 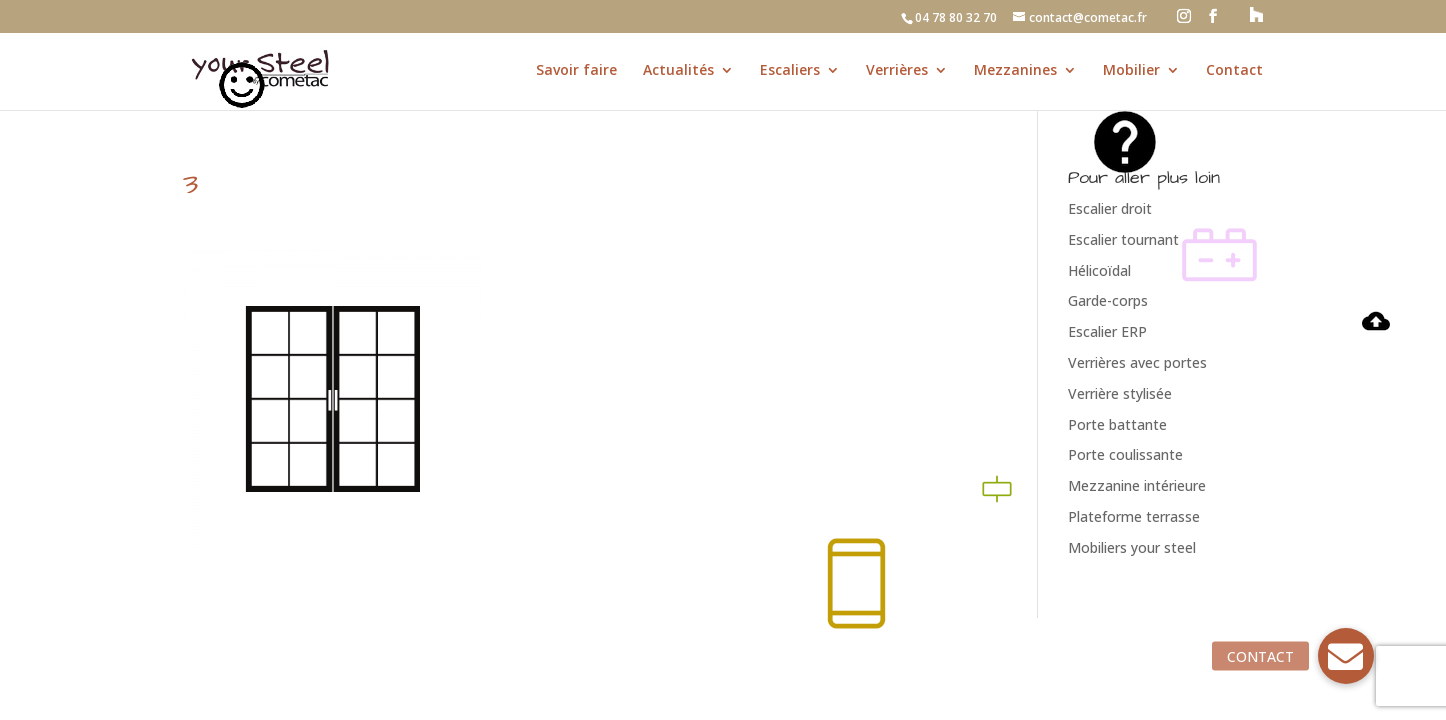 What do you see at coordinates (1219, 257) in the screenshot?
I see `check vehicle battery status` at bounding box center [1219, 257].